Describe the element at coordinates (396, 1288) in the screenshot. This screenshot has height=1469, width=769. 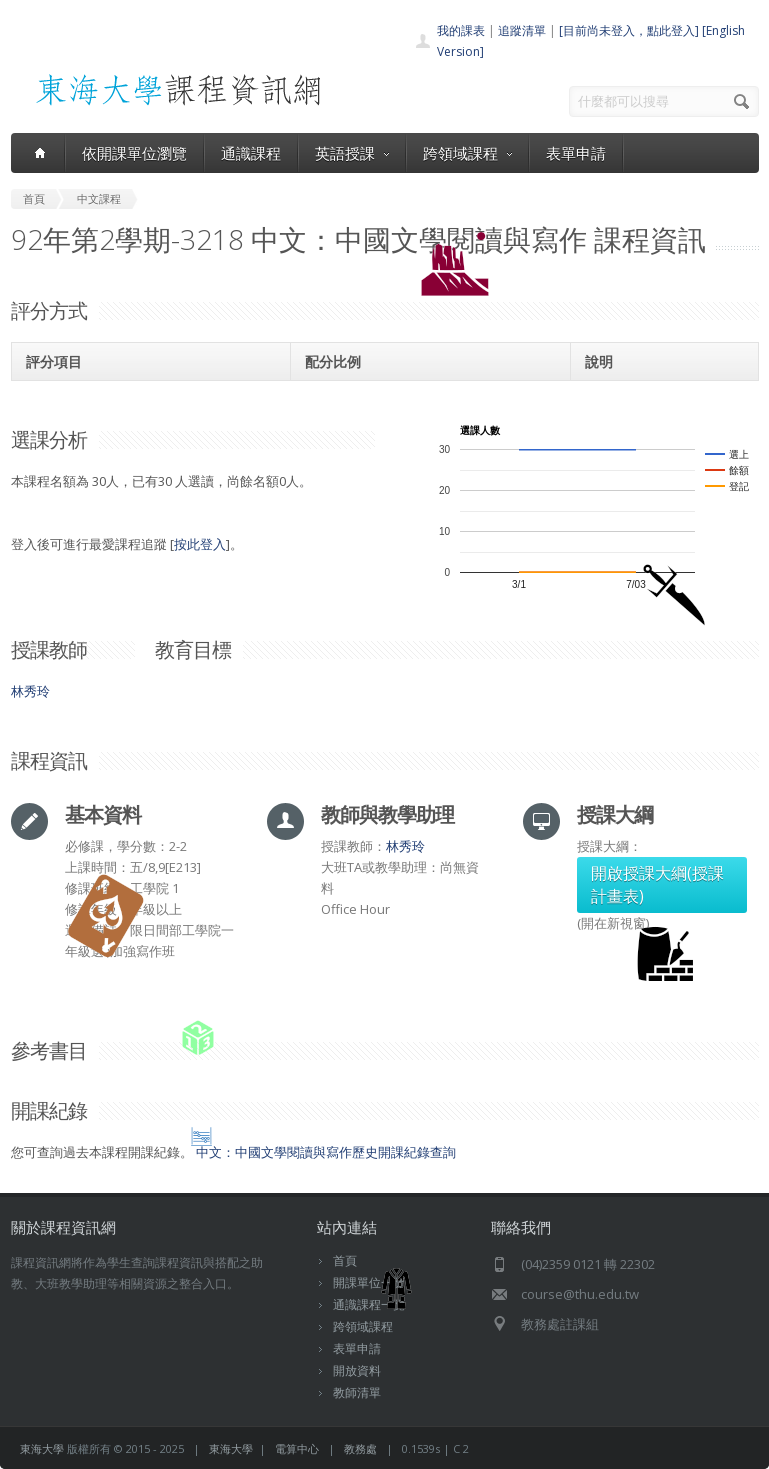
I see `access science or laboratory features` at that location.